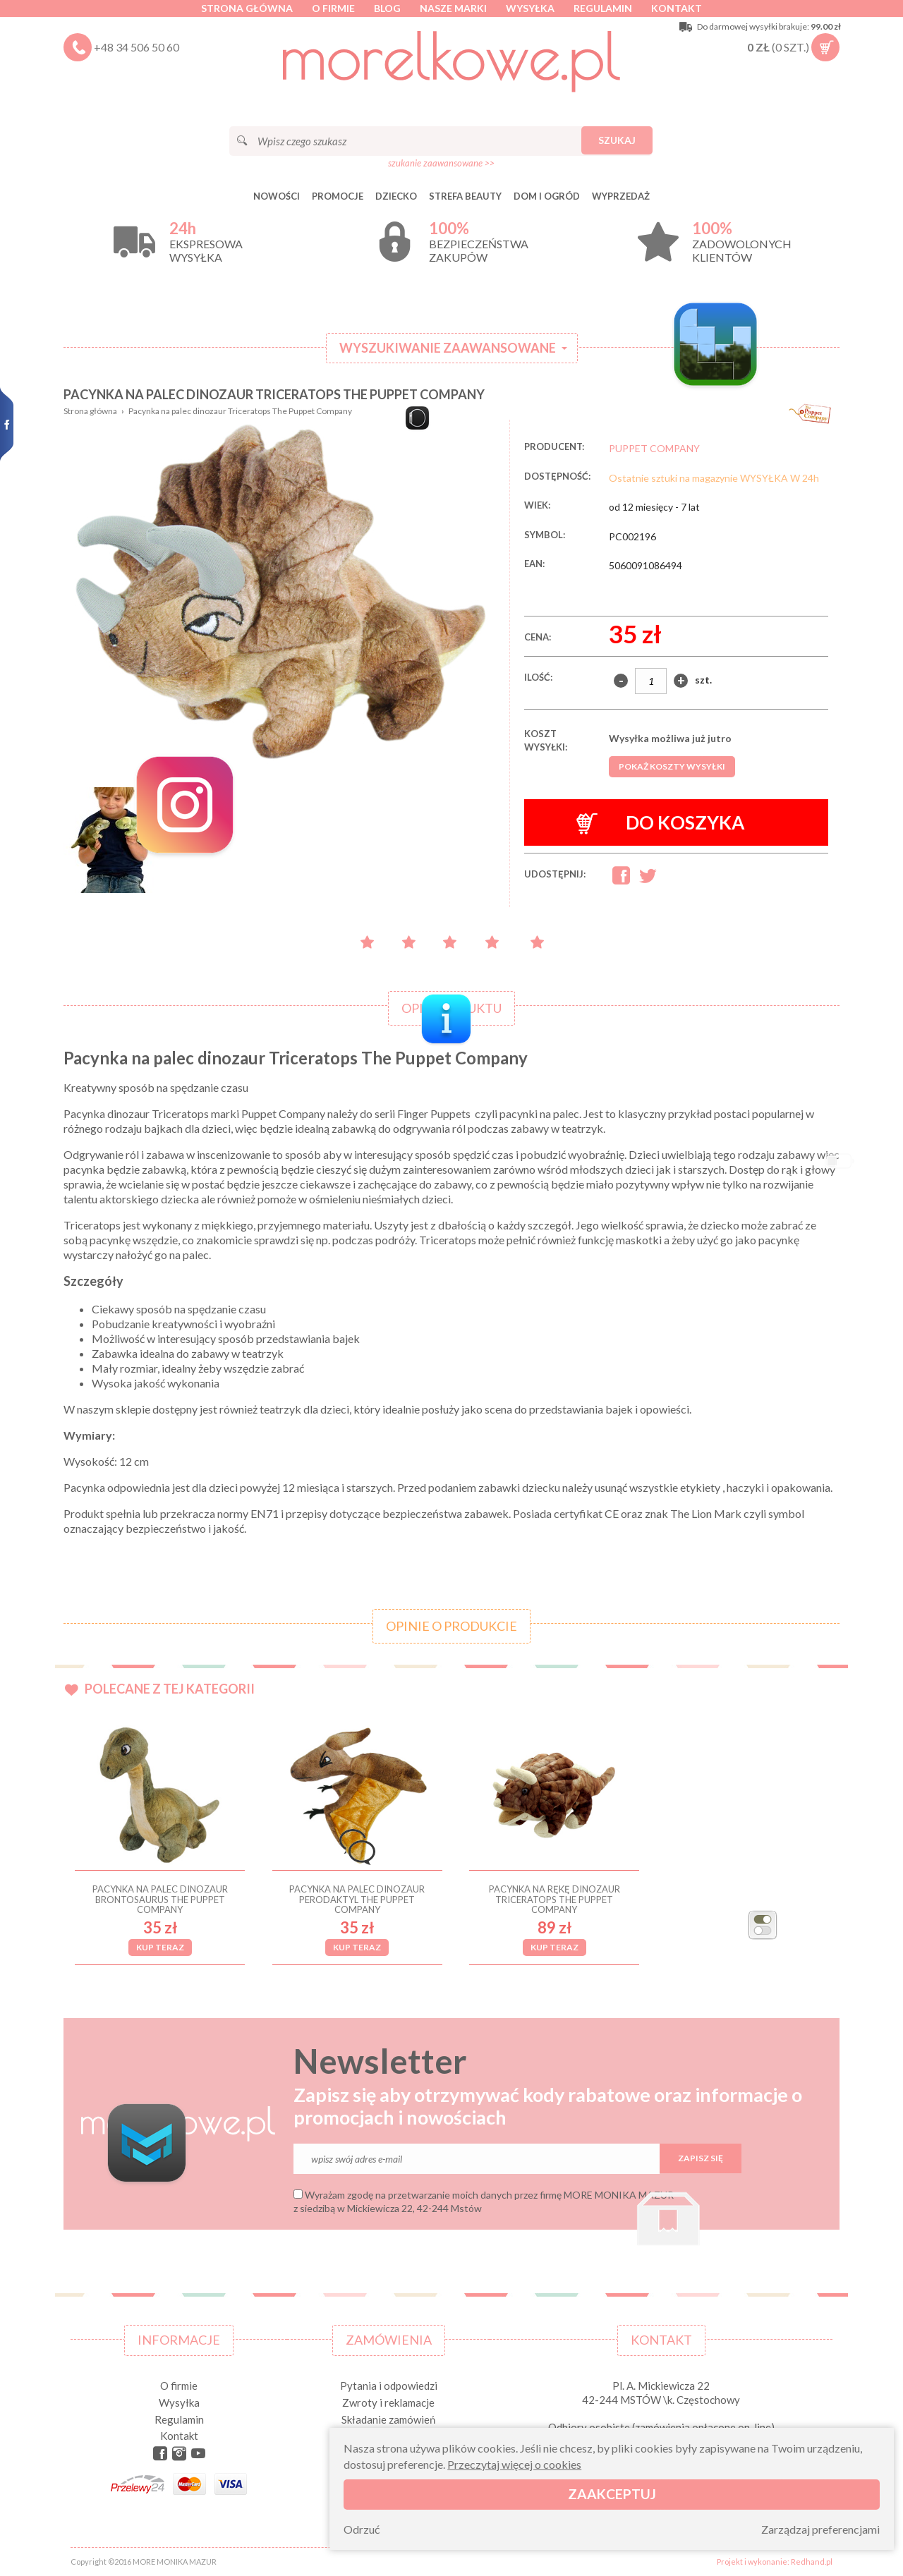 Image resolution: width=903 pixels, height=2576 pixels. What do you see at coordinates (417, 418) in the screenshot?
I see `open the watch app` at bounding box center [417, 418].